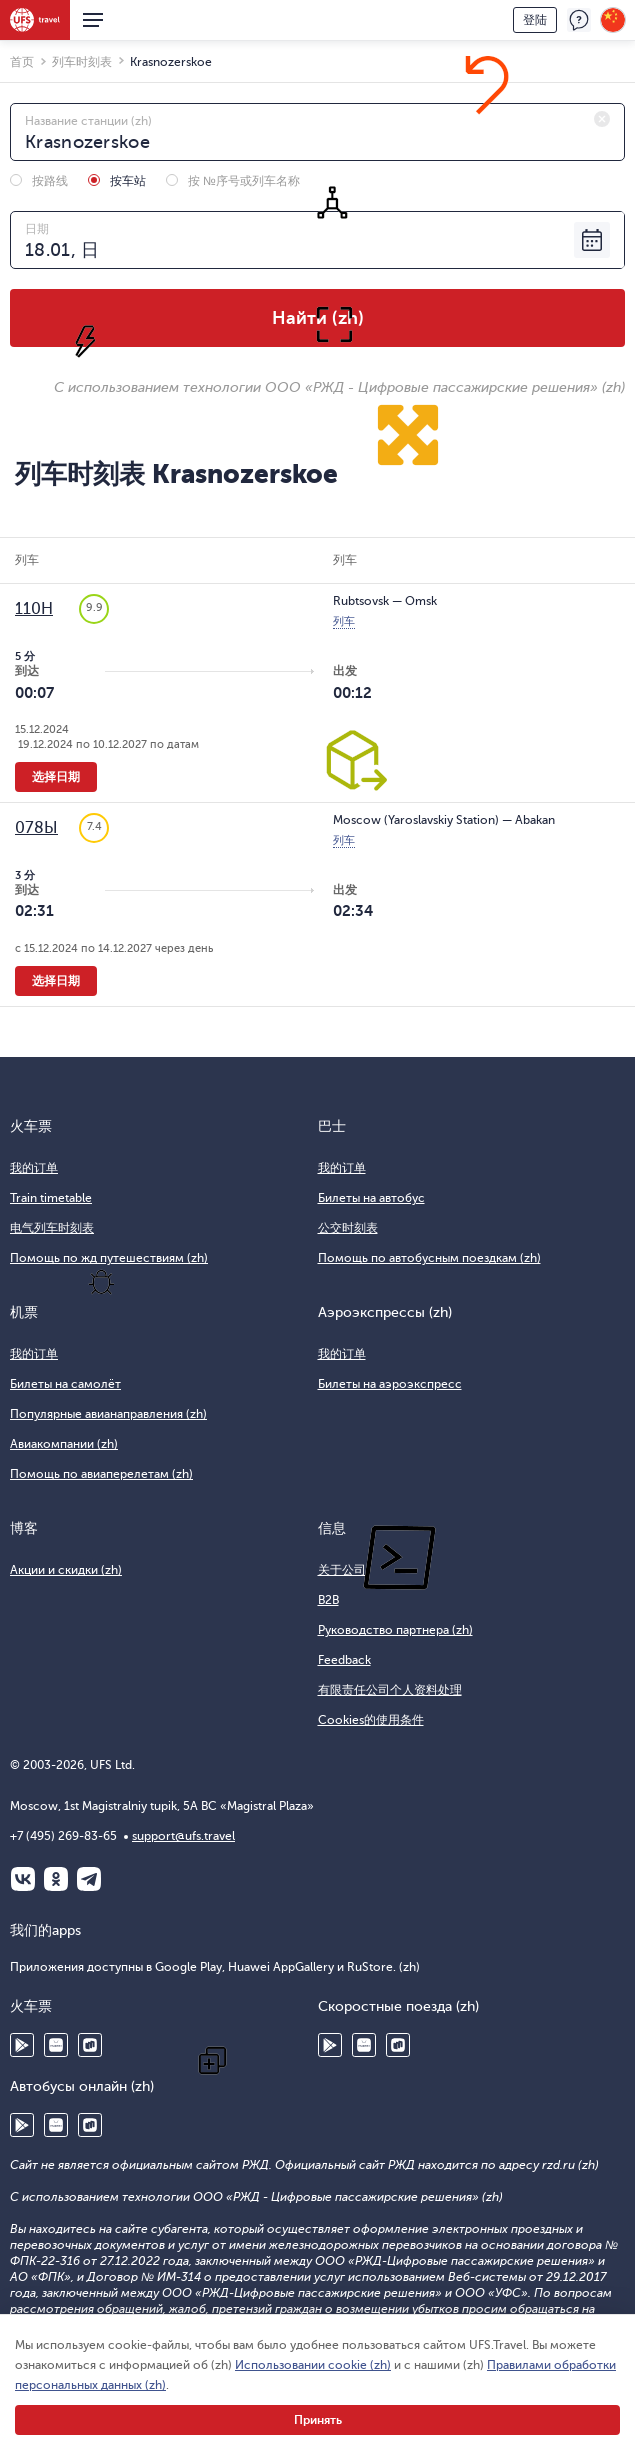 This screenshot has width=635, height=2455. I want to click on discard changes and revert to previous state, so click(486, 83).